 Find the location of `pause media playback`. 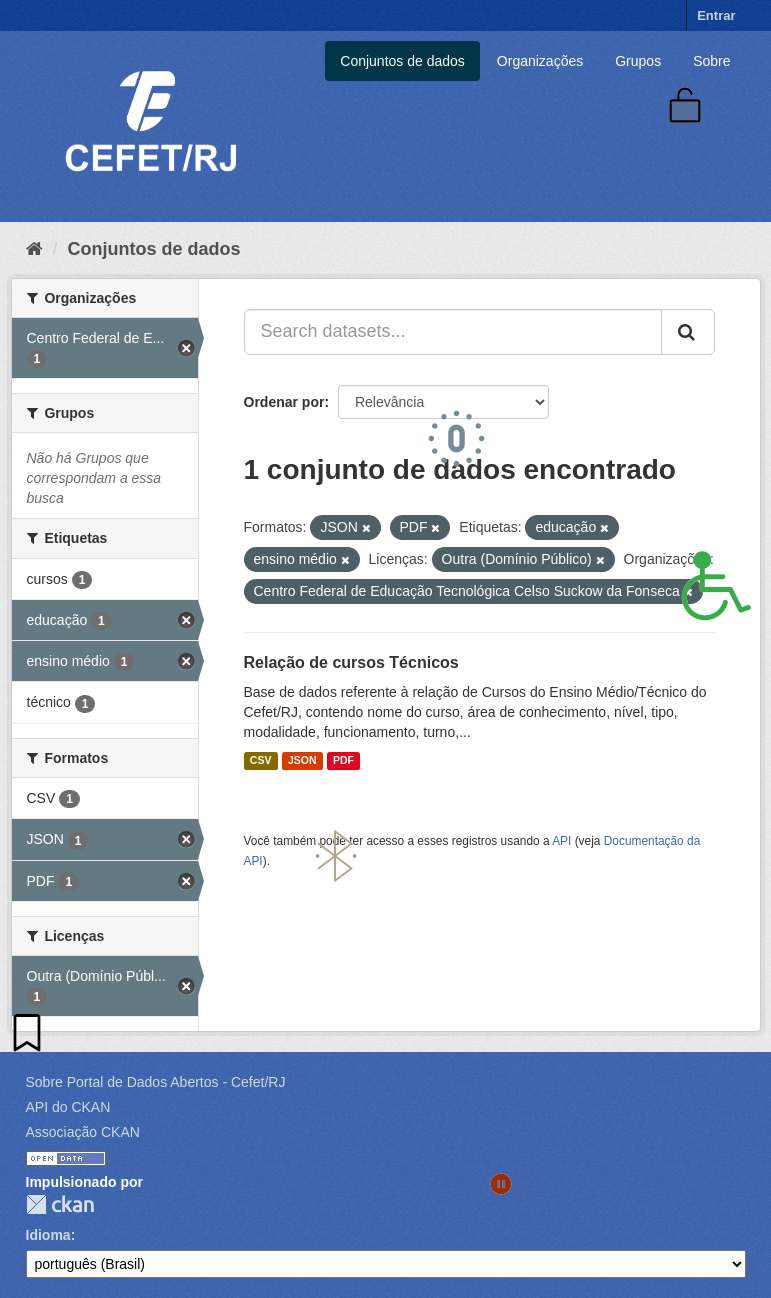

pause media playback is located at coordinates (501, 1184).